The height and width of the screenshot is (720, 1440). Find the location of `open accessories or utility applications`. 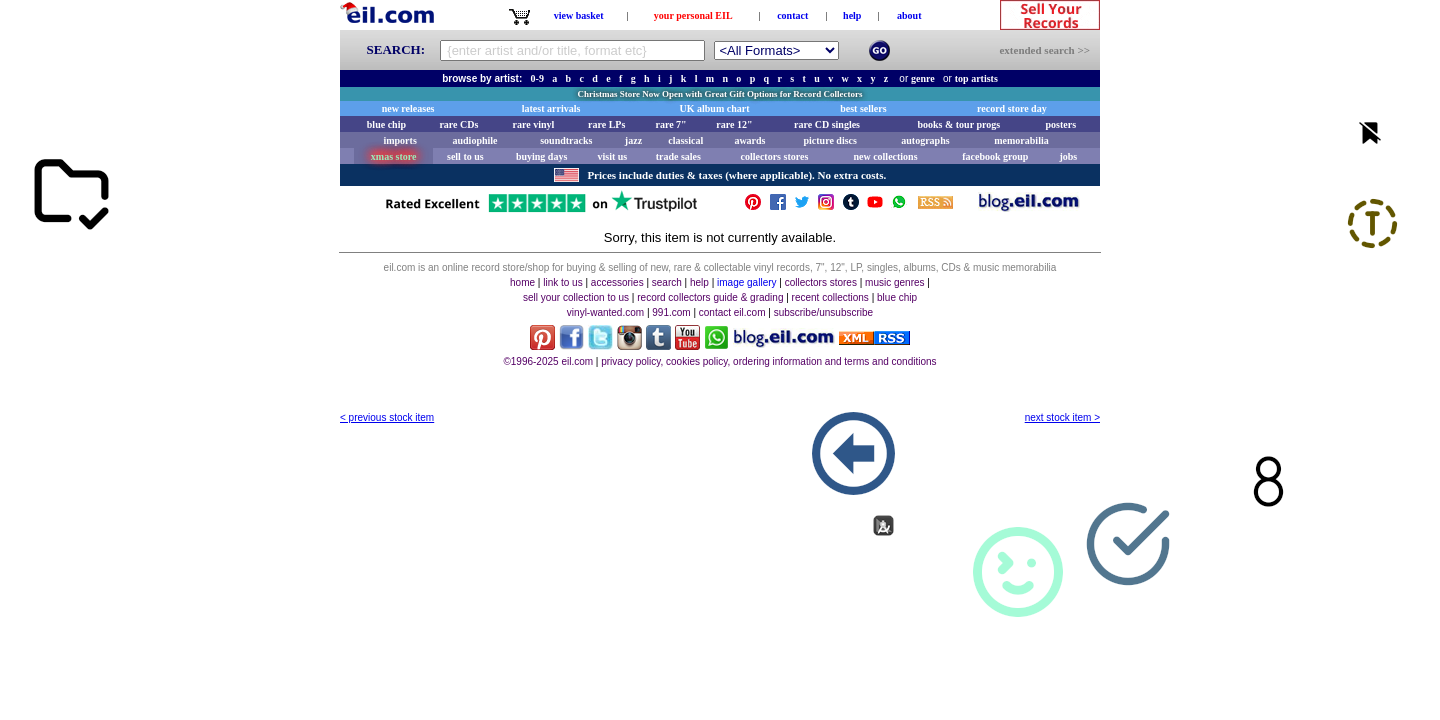

open accessories or utility applications is located at coordinates (883, 525).